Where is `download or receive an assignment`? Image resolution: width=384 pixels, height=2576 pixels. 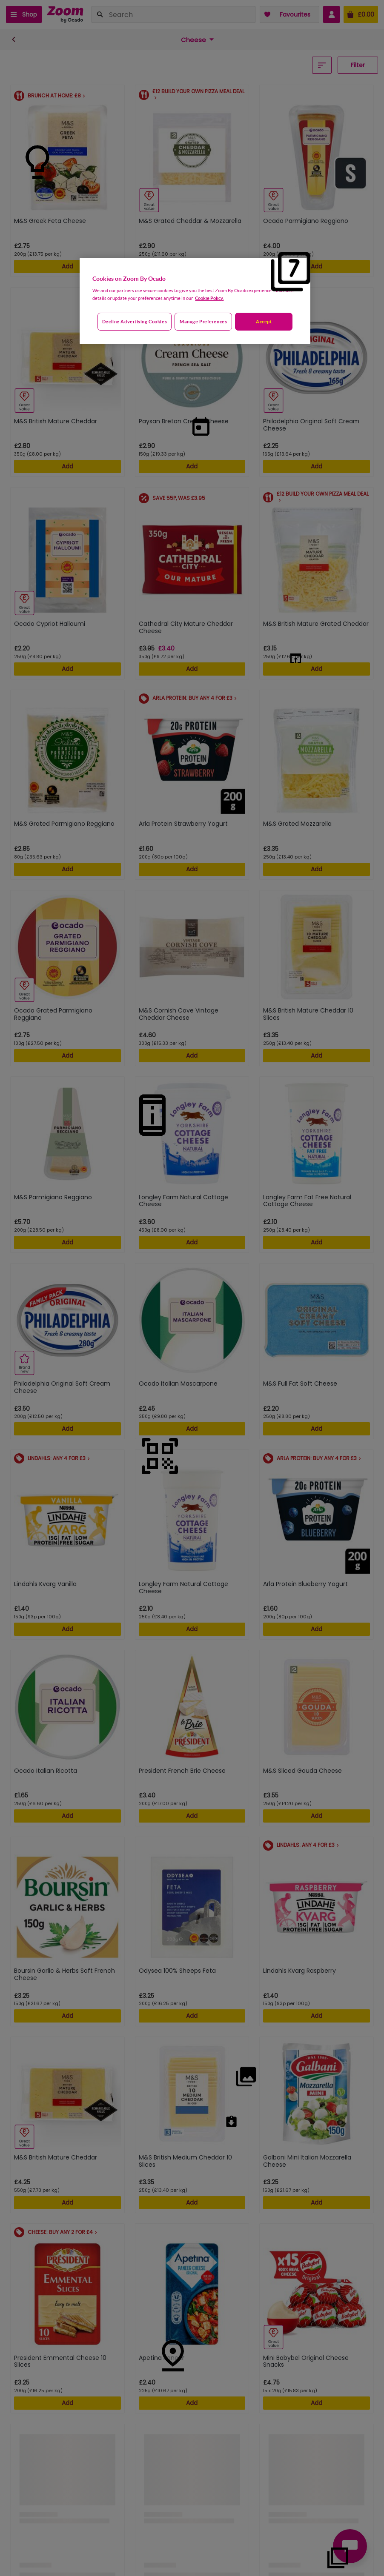
download or receive an assignment is located at coordinates (231, 2122).